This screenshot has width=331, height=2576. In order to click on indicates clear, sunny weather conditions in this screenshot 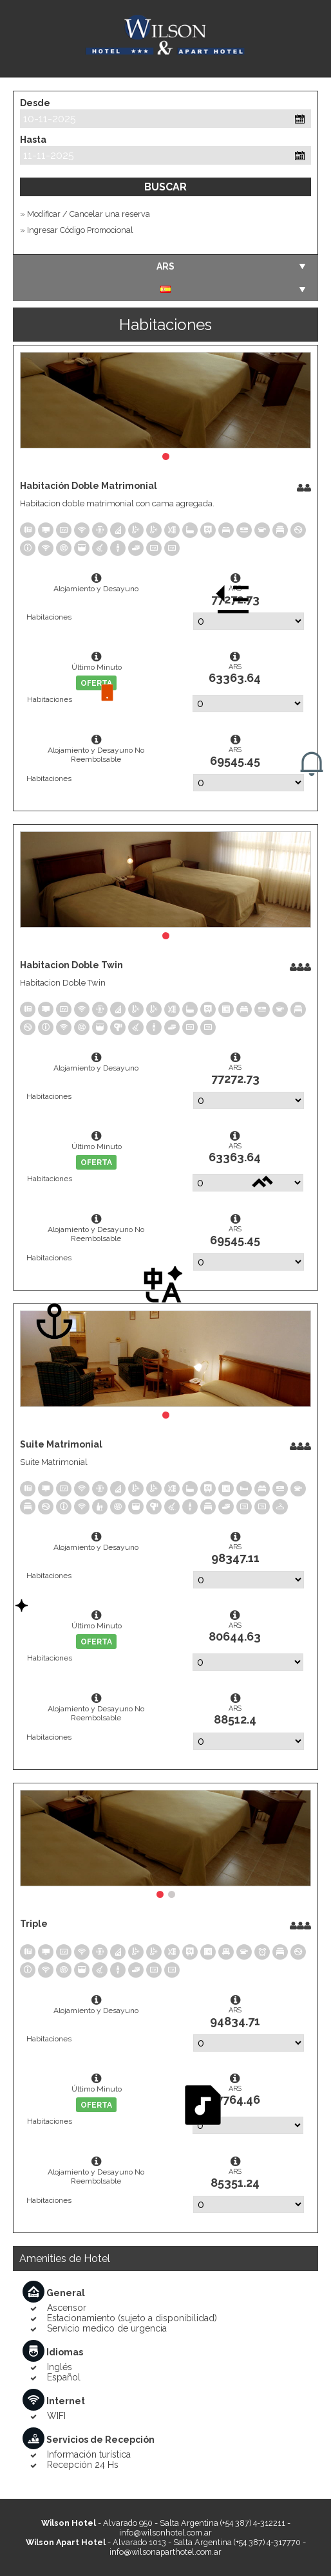, I will do `click(21, 1605)`.